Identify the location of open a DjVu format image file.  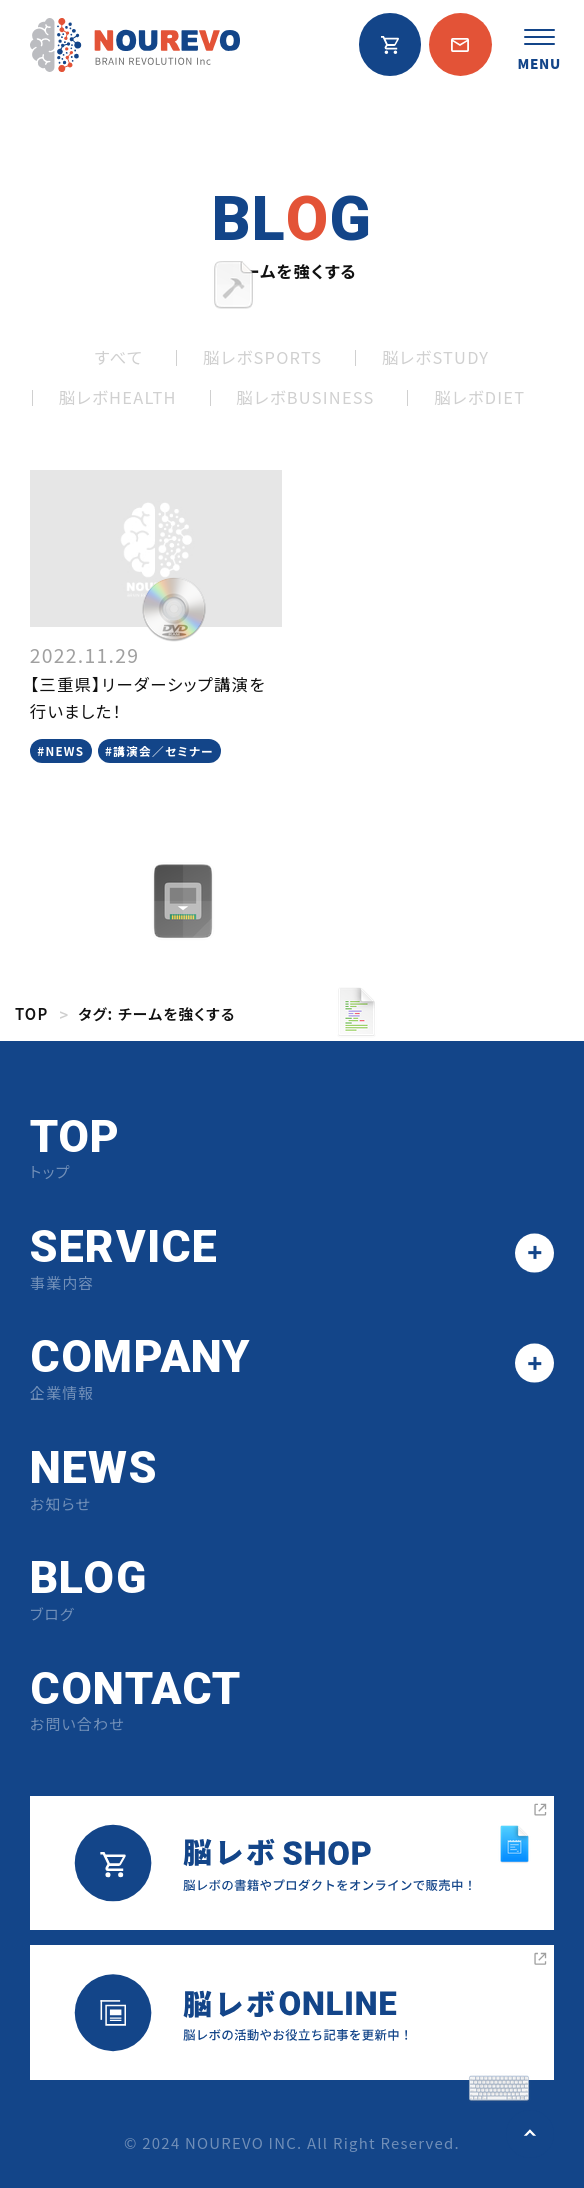
(514, 1844).